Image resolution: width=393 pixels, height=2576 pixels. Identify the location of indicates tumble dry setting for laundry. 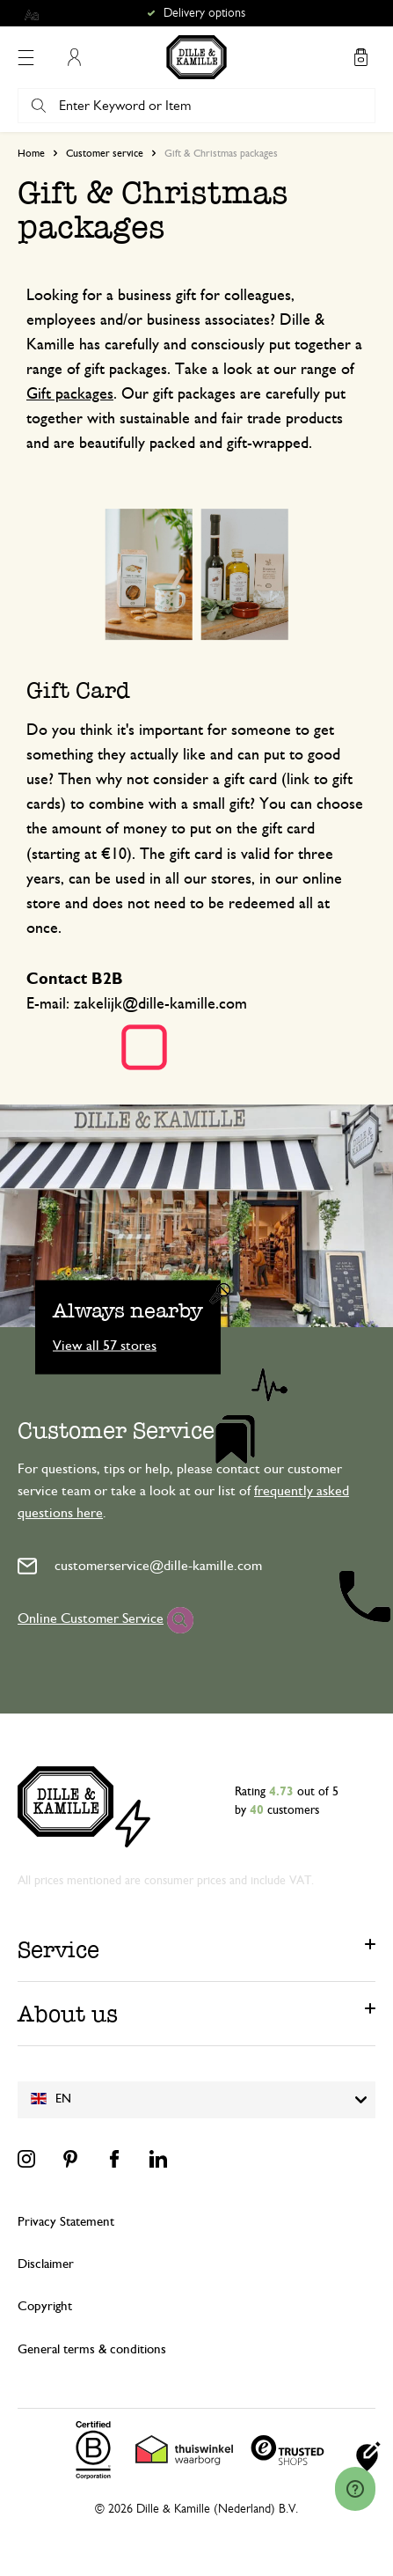
(144, 1047).